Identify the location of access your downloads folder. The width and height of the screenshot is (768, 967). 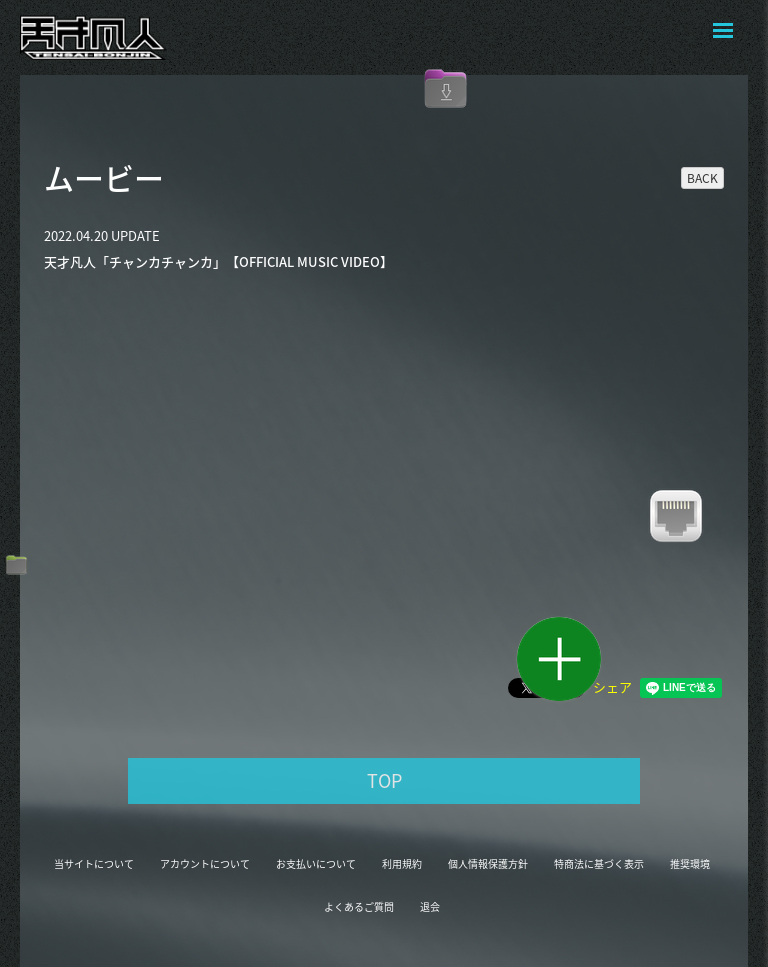
(445, 88).